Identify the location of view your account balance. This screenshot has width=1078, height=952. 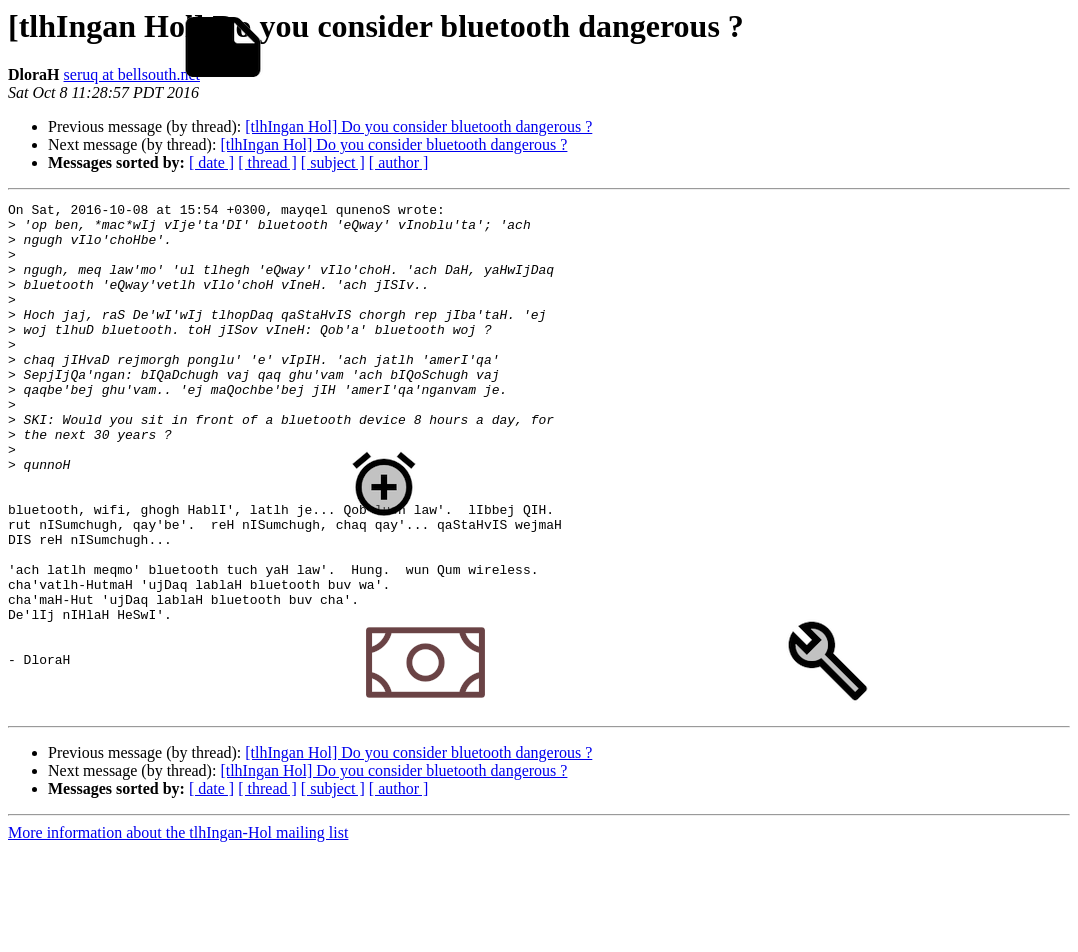
(425, 662).